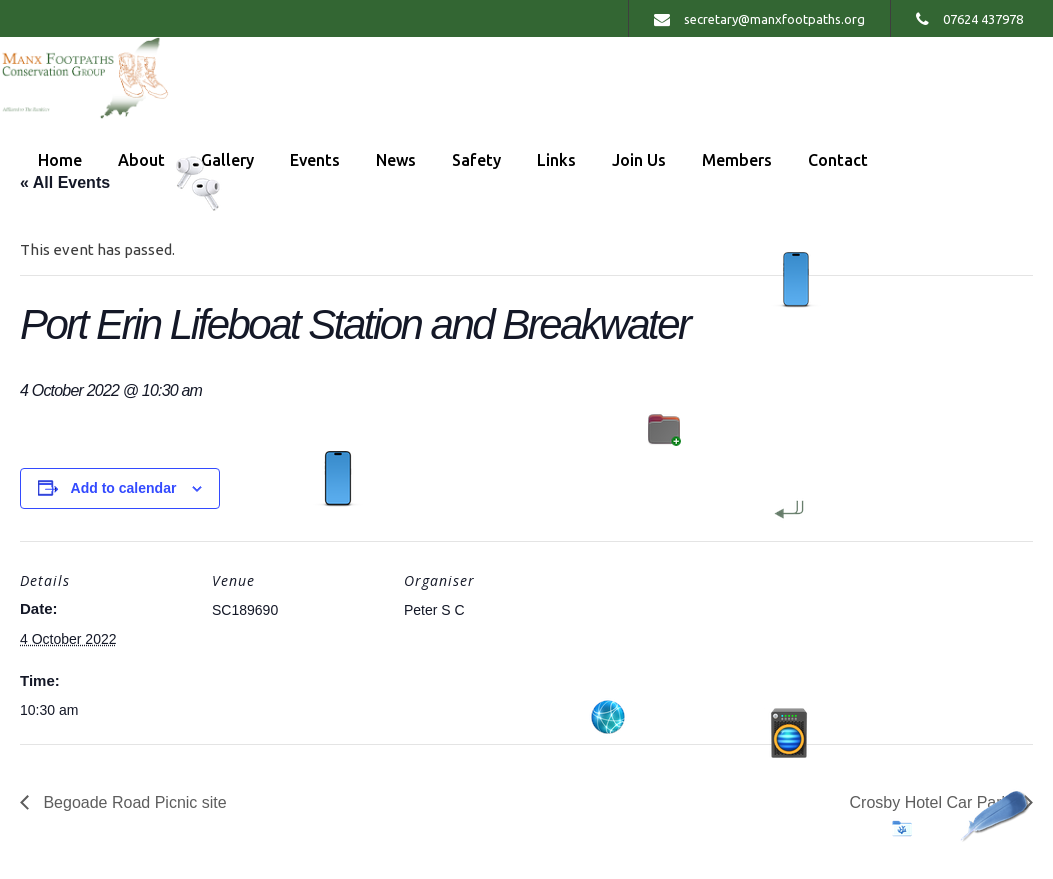  I want to click on folder containing VSCodium projects or files, so click(902, 829).